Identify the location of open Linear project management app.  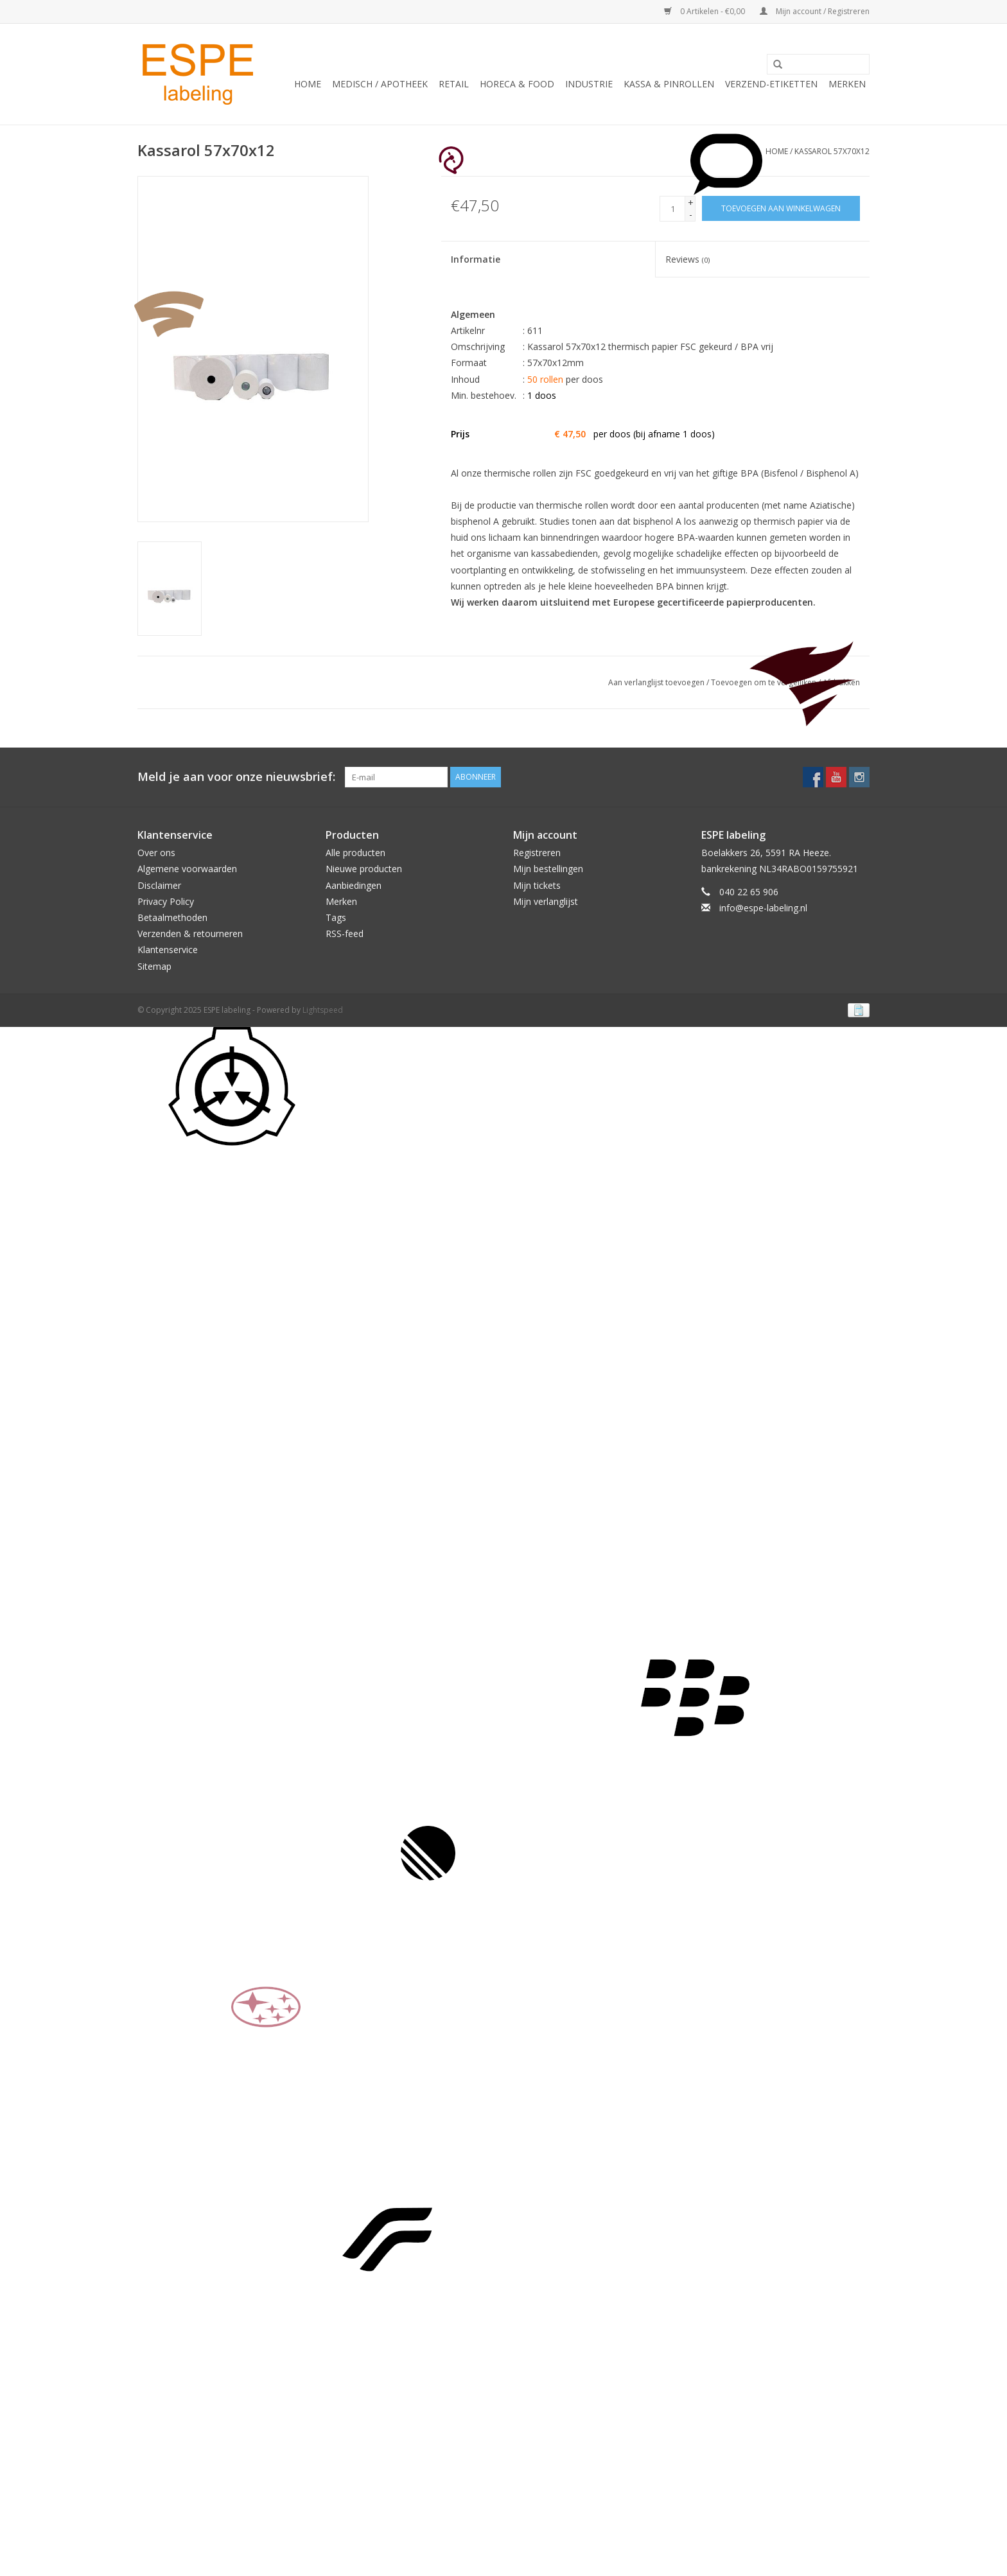
(428, 1853).